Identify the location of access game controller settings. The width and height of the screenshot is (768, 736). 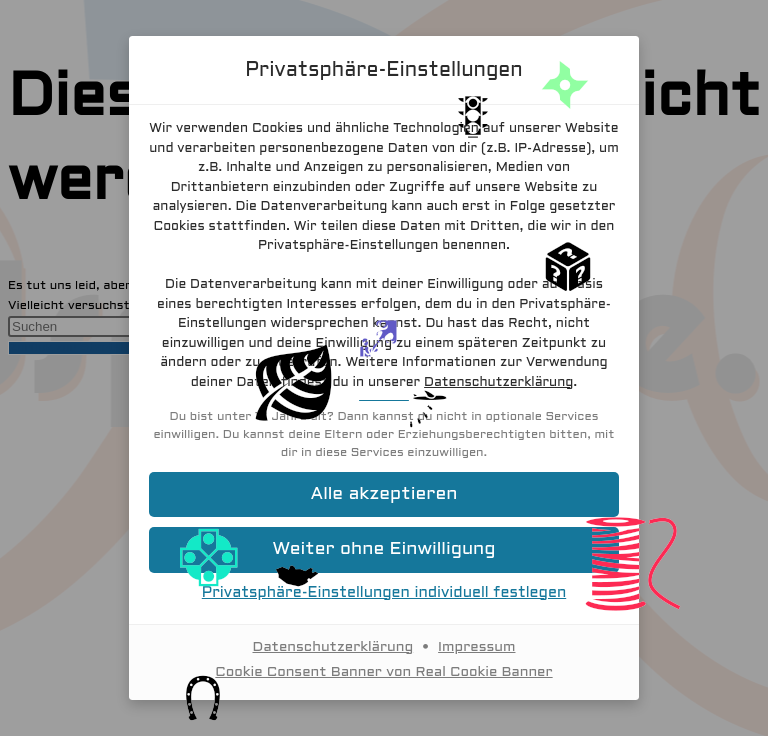
(208, 557).